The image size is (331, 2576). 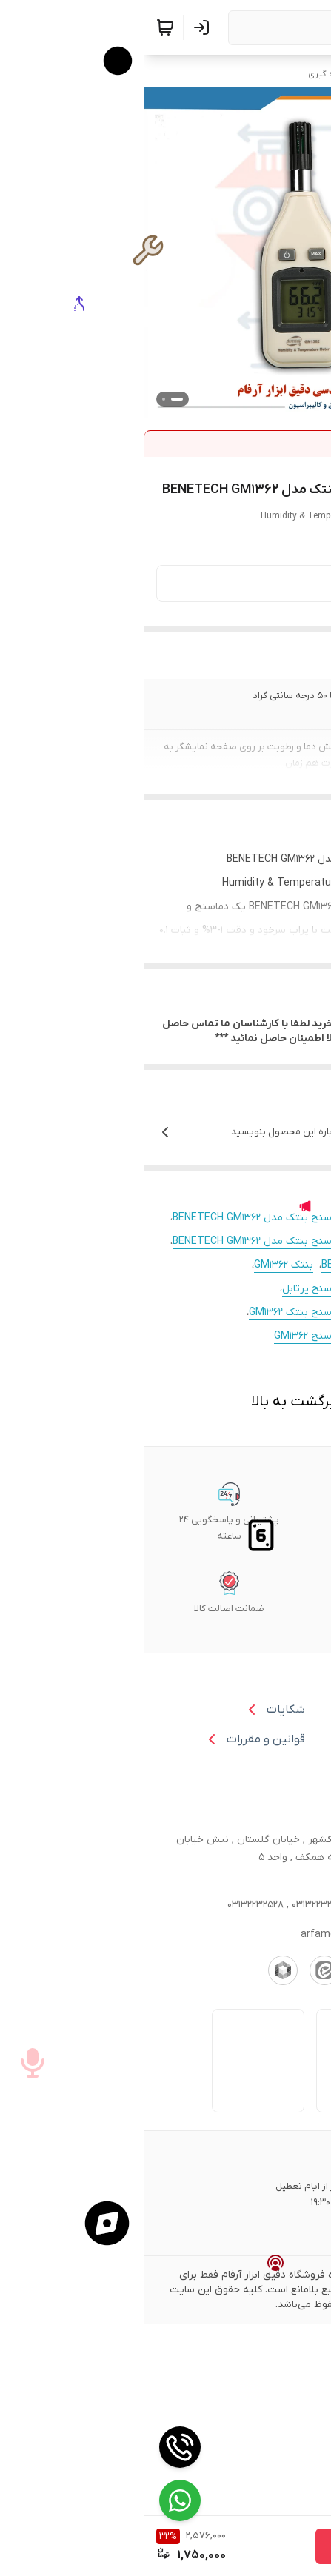 I want to click on confirm or complete an action, so click(x=118, y=61).